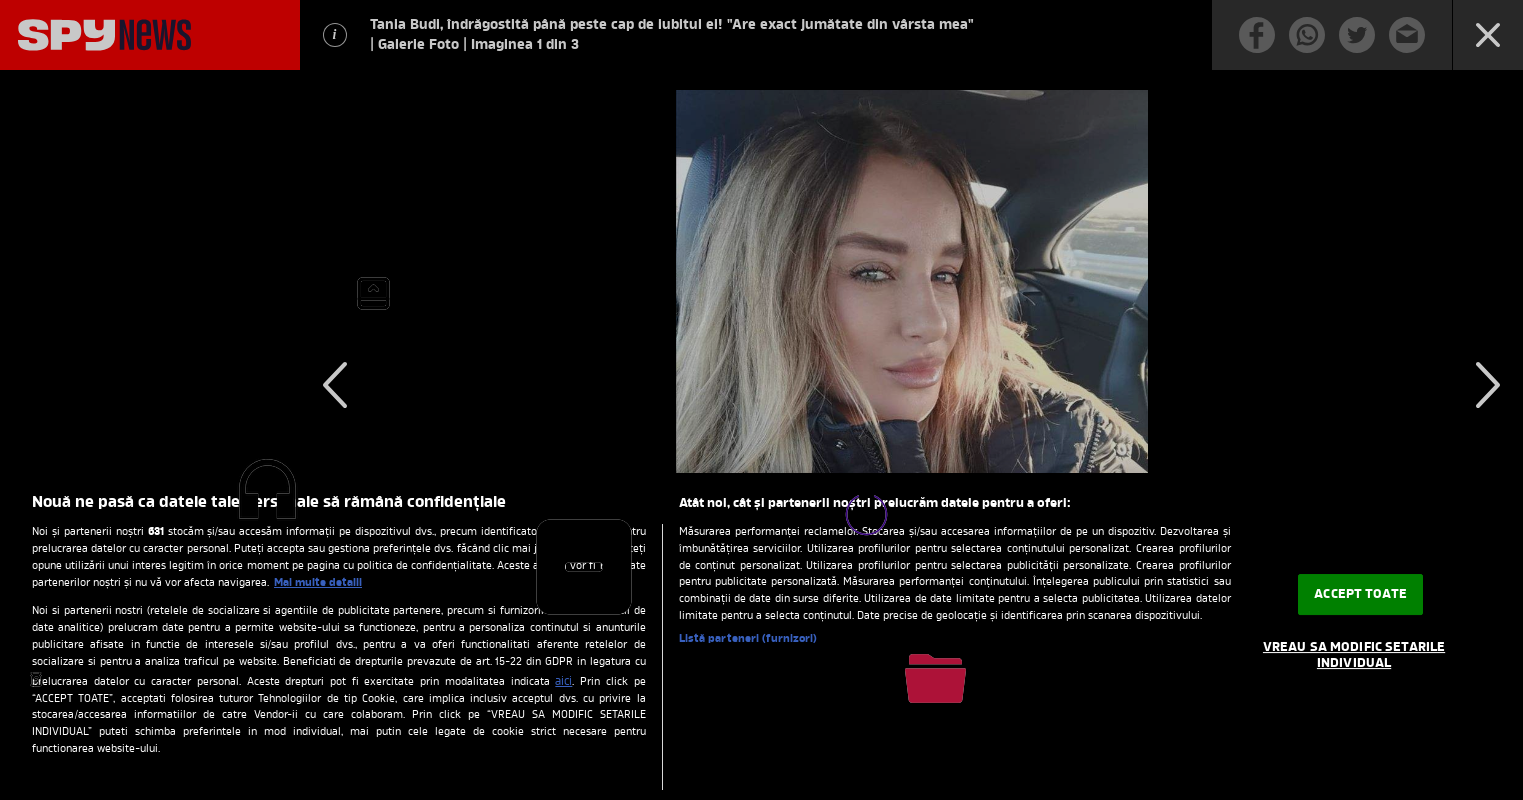 This screenshot has width=1523, height=800. What do you see at coordinates (267, 493) in the screenshot?
I see `access audio or voice call support` at bounding box center [267, 493].